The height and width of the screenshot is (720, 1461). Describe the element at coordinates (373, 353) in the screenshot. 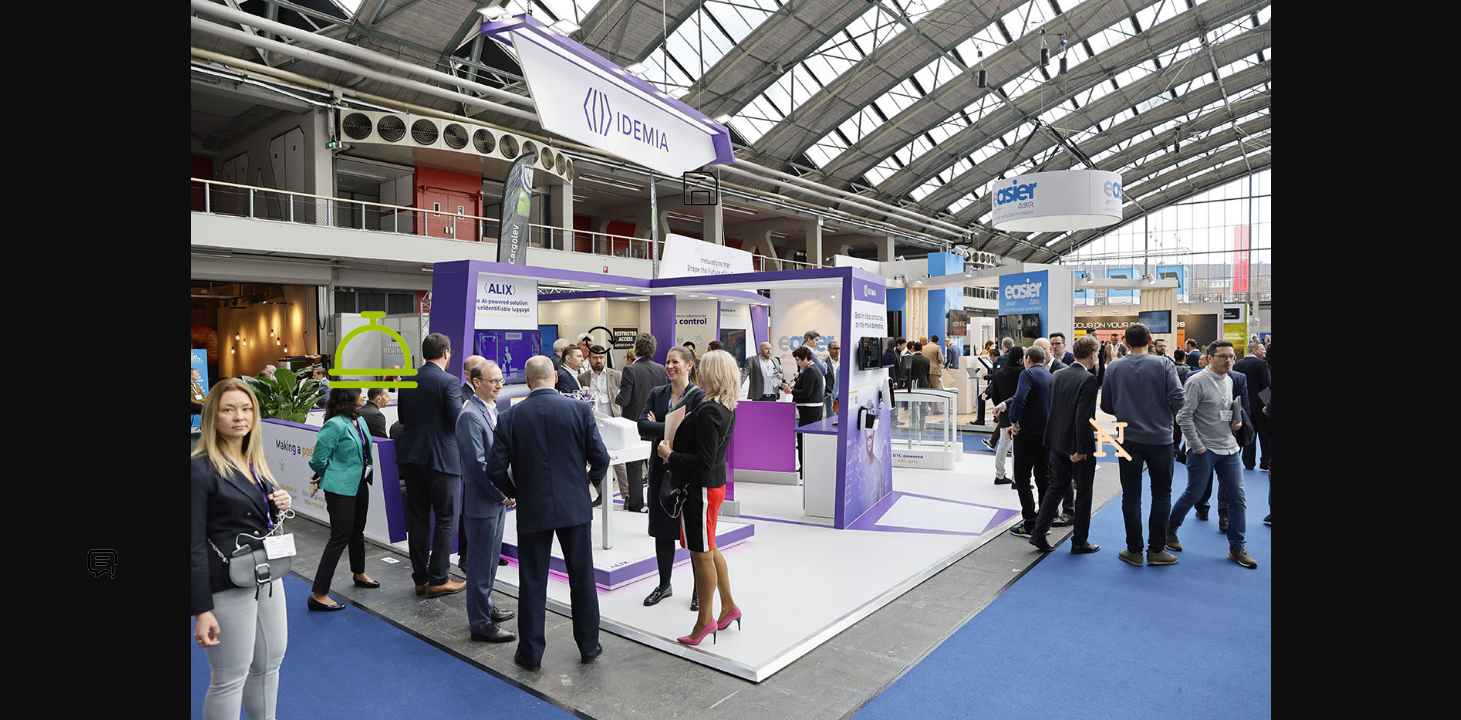

I see `request assistance or service` at that location.